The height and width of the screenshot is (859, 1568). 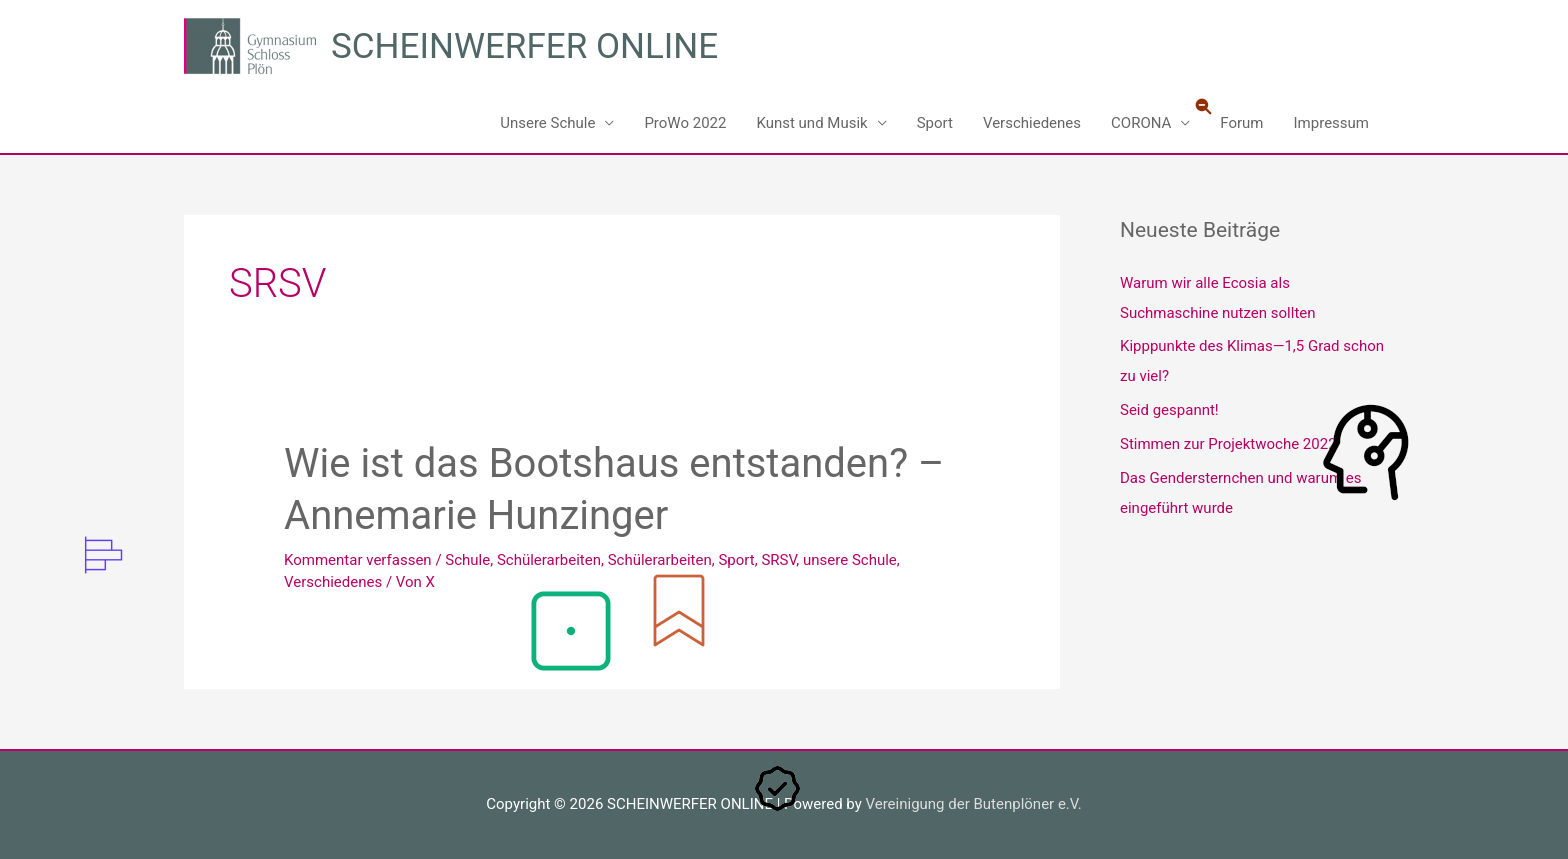 I want to click on indicates a verified account or identity, so click(x=777, y=788).